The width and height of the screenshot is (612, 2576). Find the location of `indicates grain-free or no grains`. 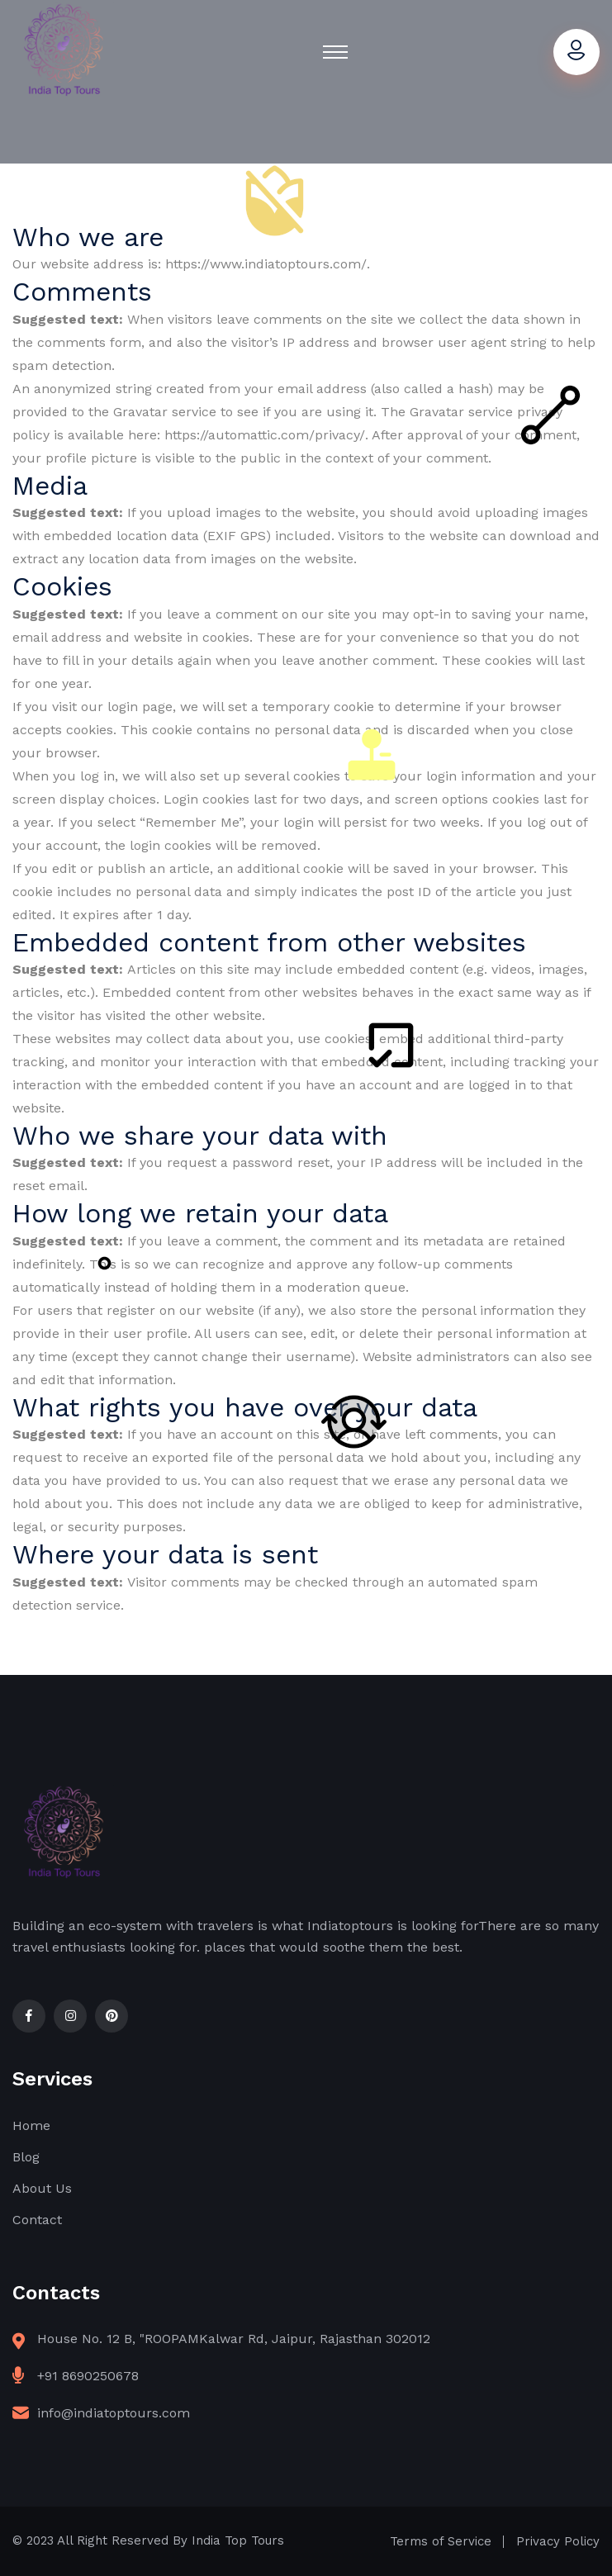

indicates grain-free or no grains is located at coordinates (274, 202).